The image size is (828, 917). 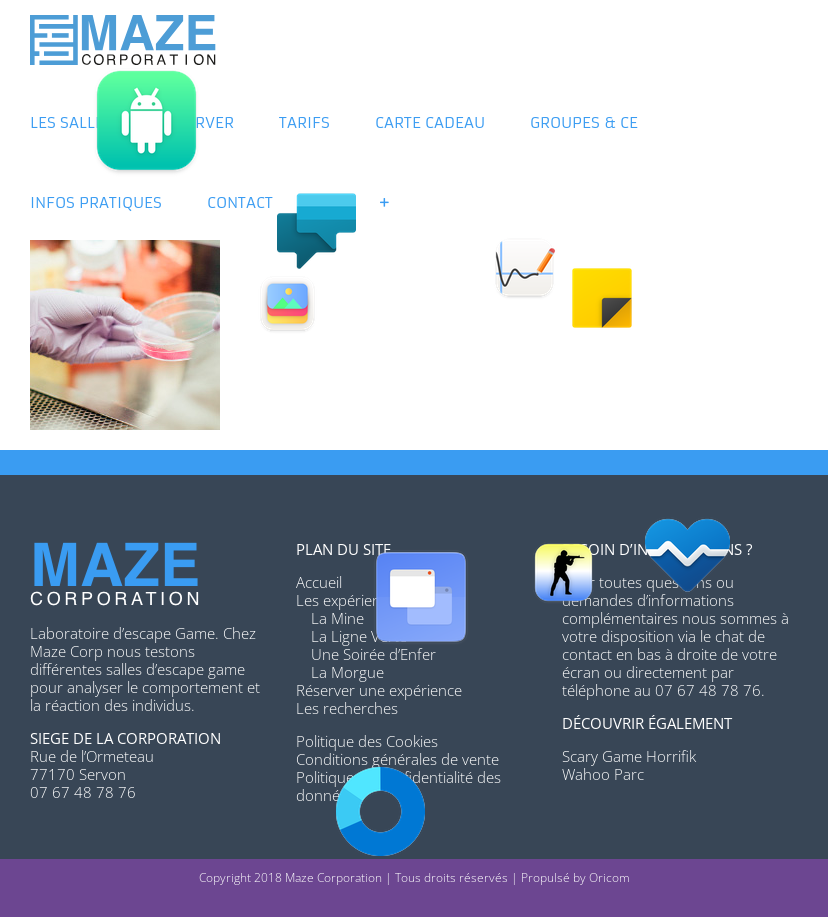 What do you see at coordinates (421, 597) in the screenshot?
I see `manage startup applications and session settings` at bounding box center [421, 597].